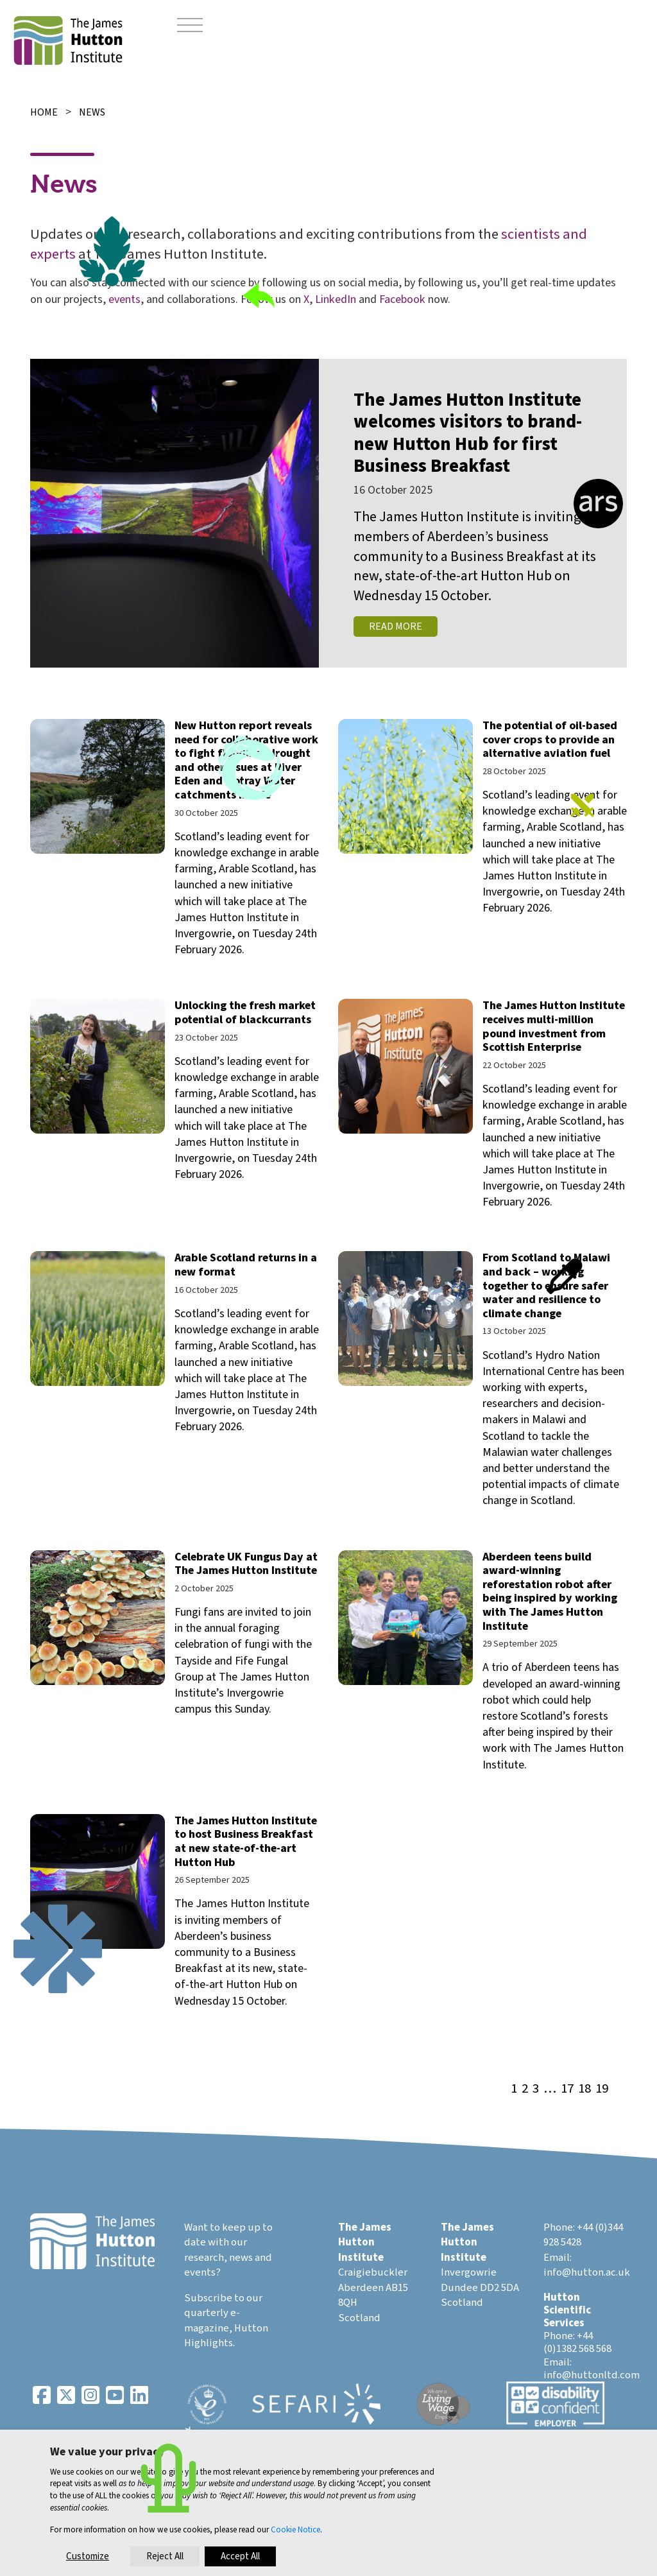 The height and width of the screenshot is (2576, 657). What do you see at coordinates (250, 768) in the screenshot?
I see `ReactiveX library or framework logo` at bounding box center [250, 768].